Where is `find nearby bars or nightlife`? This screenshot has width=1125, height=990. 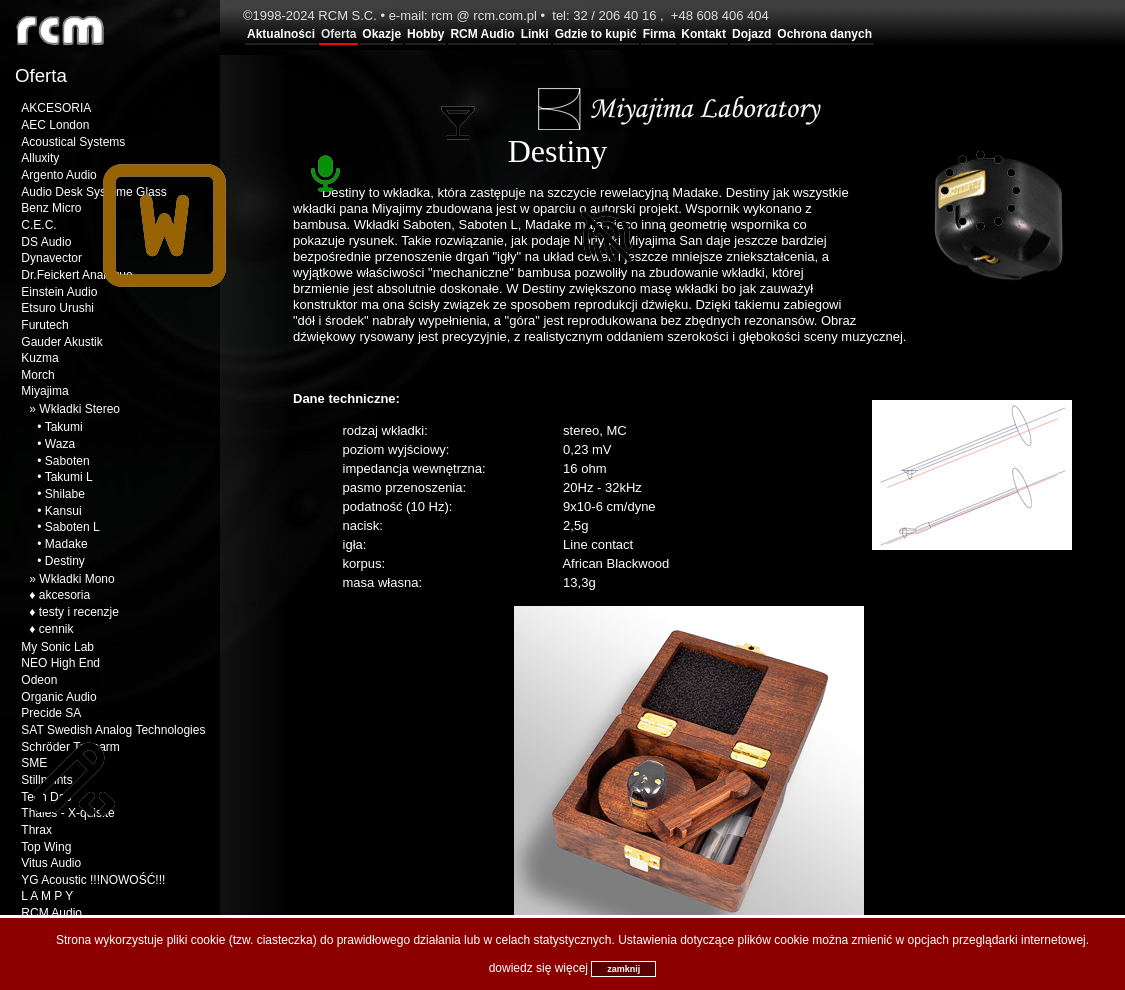 find nearby bars or nightlife is located at coordinates (458, 123).